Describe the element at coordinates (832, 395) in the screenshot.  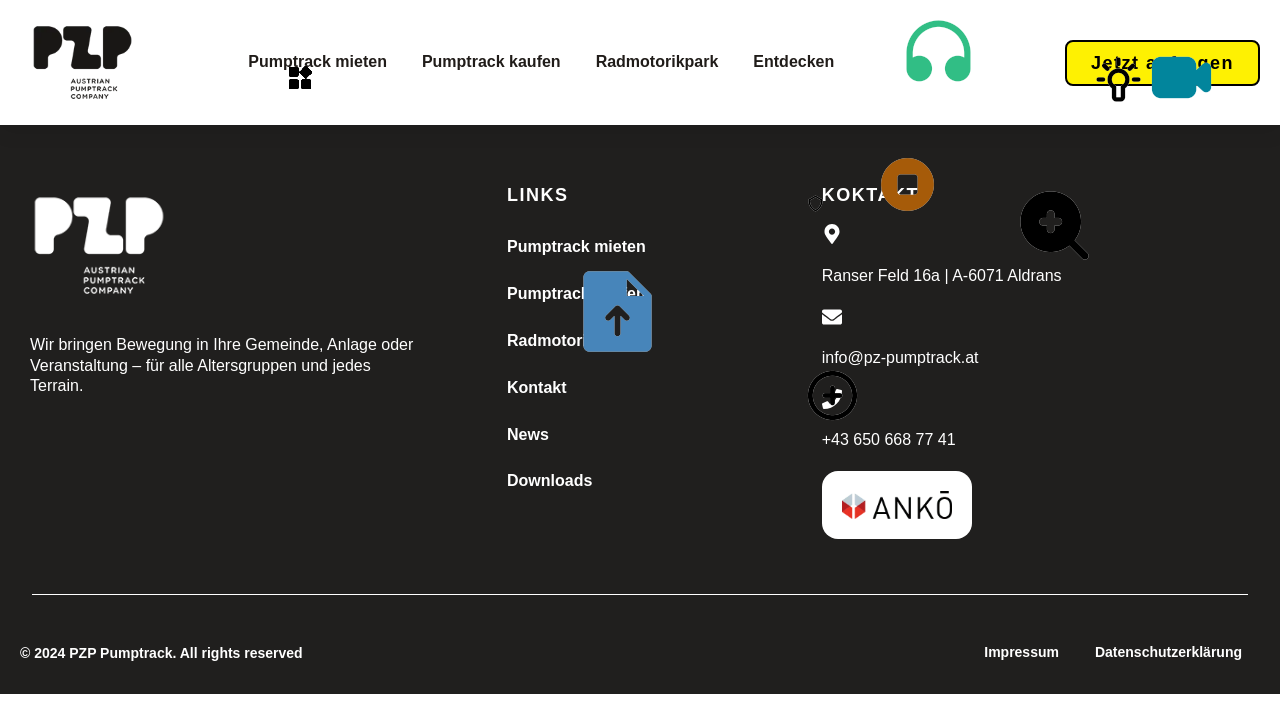
I see `add a new item` at that location.